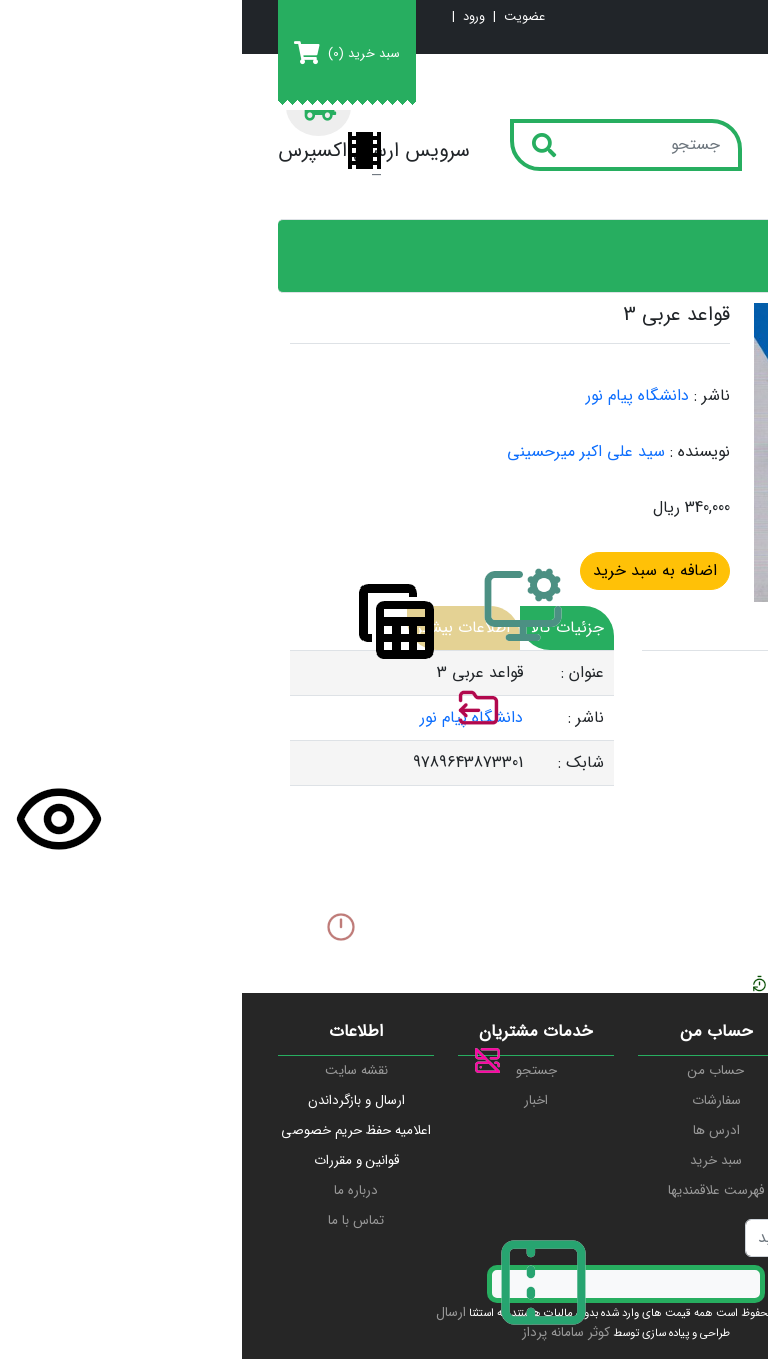 This screenshot has height=1359, width=768. Describe the element at coordinates (523, 606) in the screenshot. I see `access display settings` at that location.